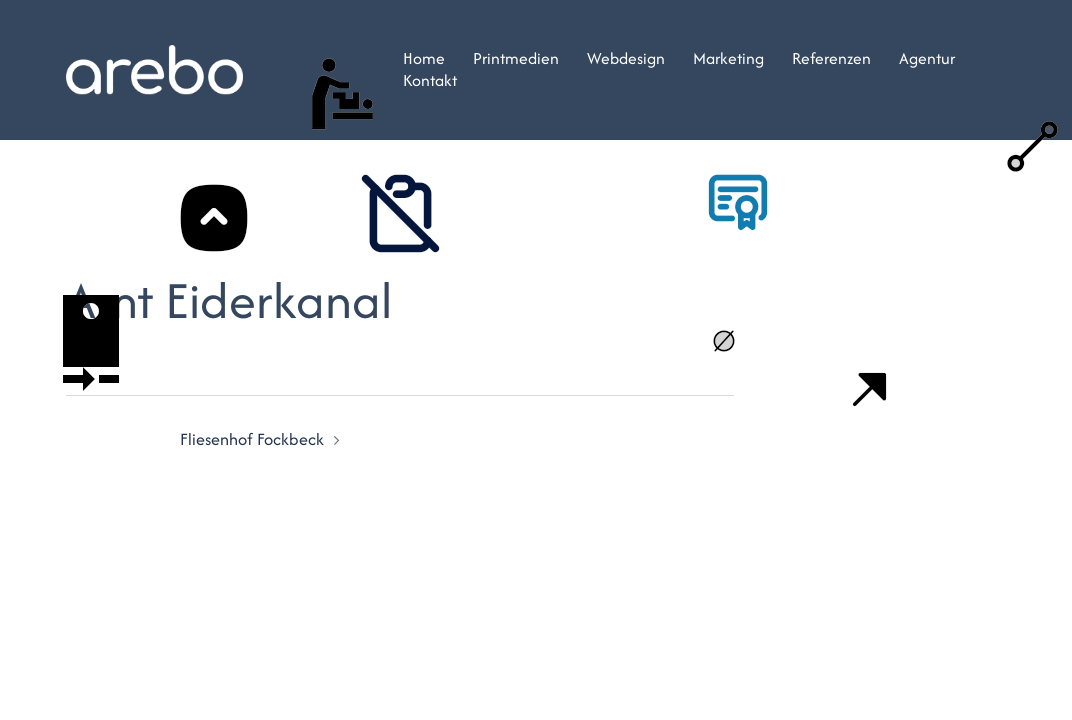 The height and width of the screenshot is (720, 1072). I want to click on view certificate or credential details, so click(738, 198).